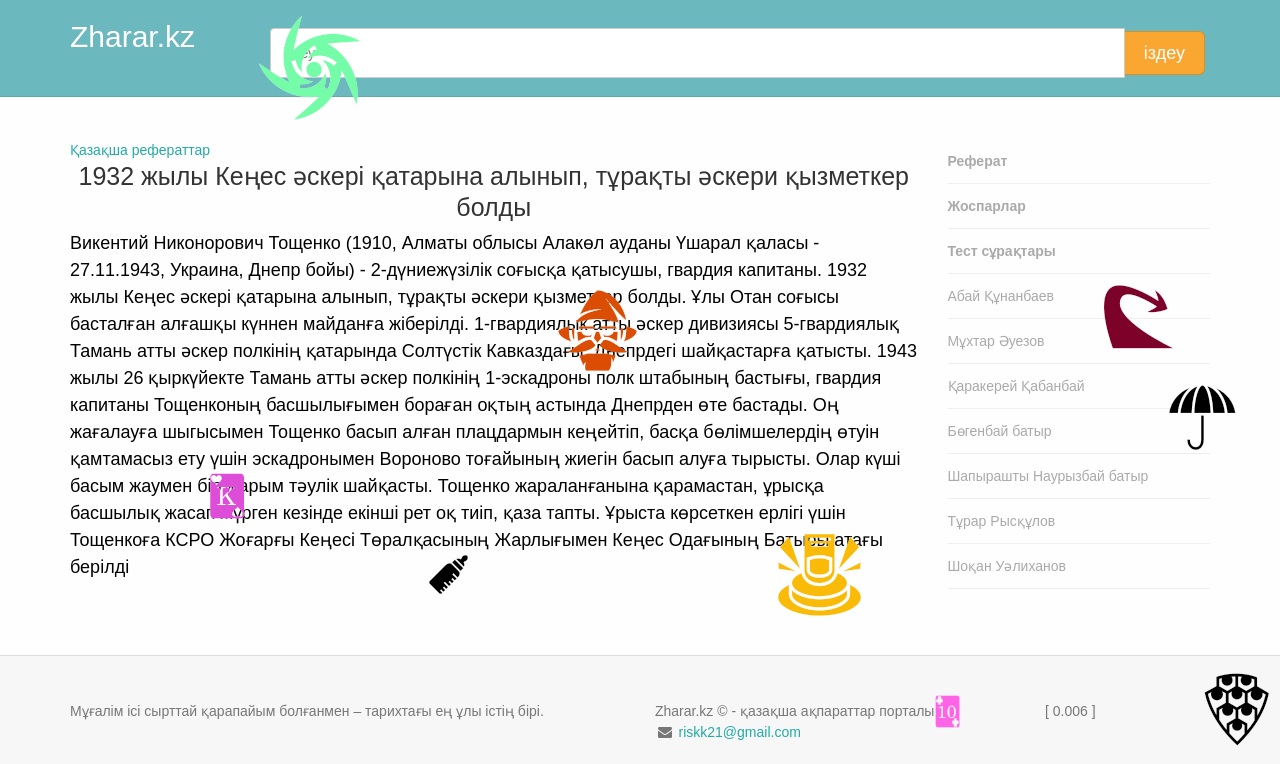  Describe the element at coordinates (819, 575) in the screenshot. I see `tap to confirm or activate` at that location.